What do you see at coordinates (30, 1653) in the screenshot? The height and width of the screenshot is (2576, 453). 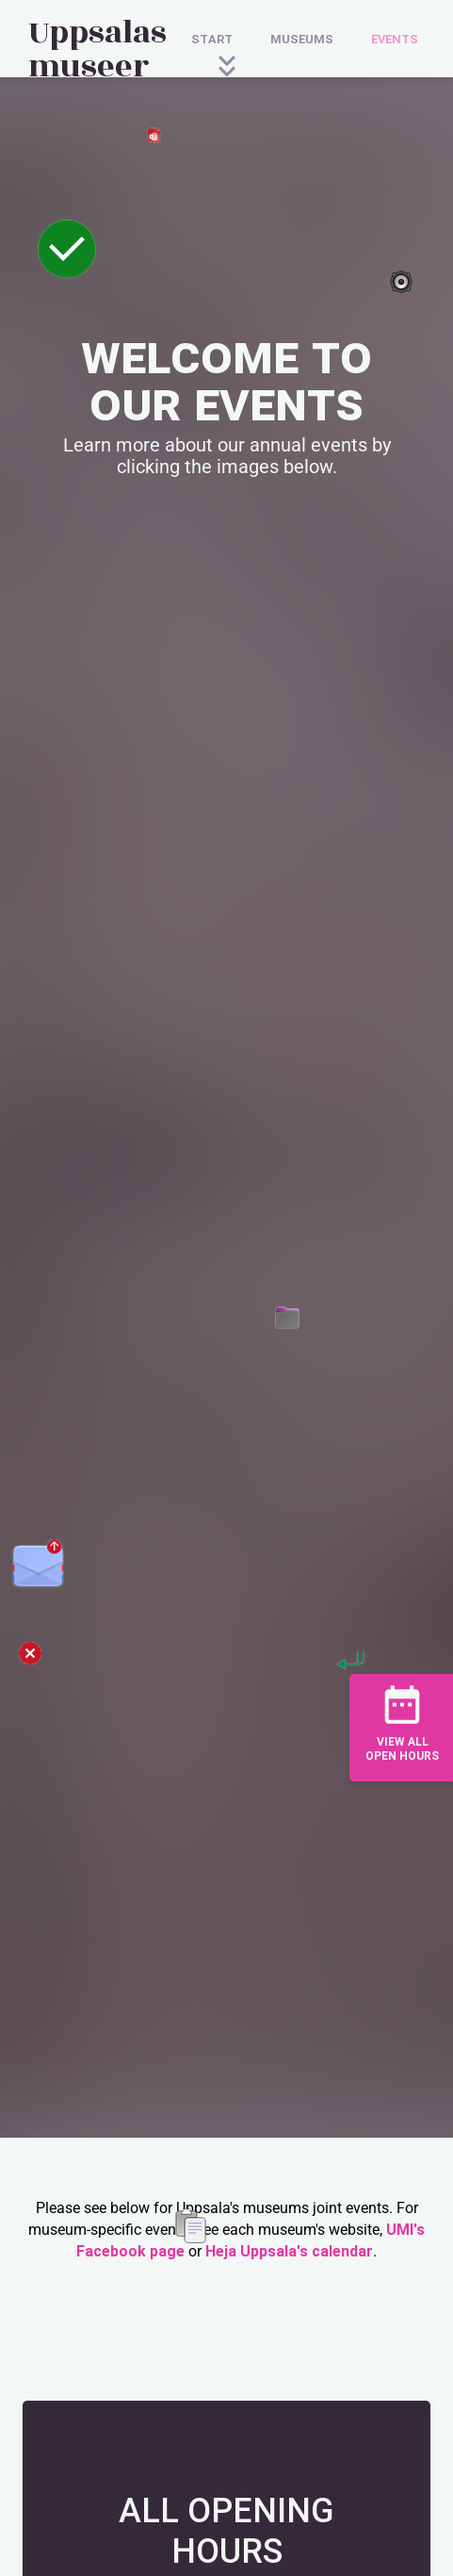 I see `cancel or close the current action` at bounding box center [30, 1653].